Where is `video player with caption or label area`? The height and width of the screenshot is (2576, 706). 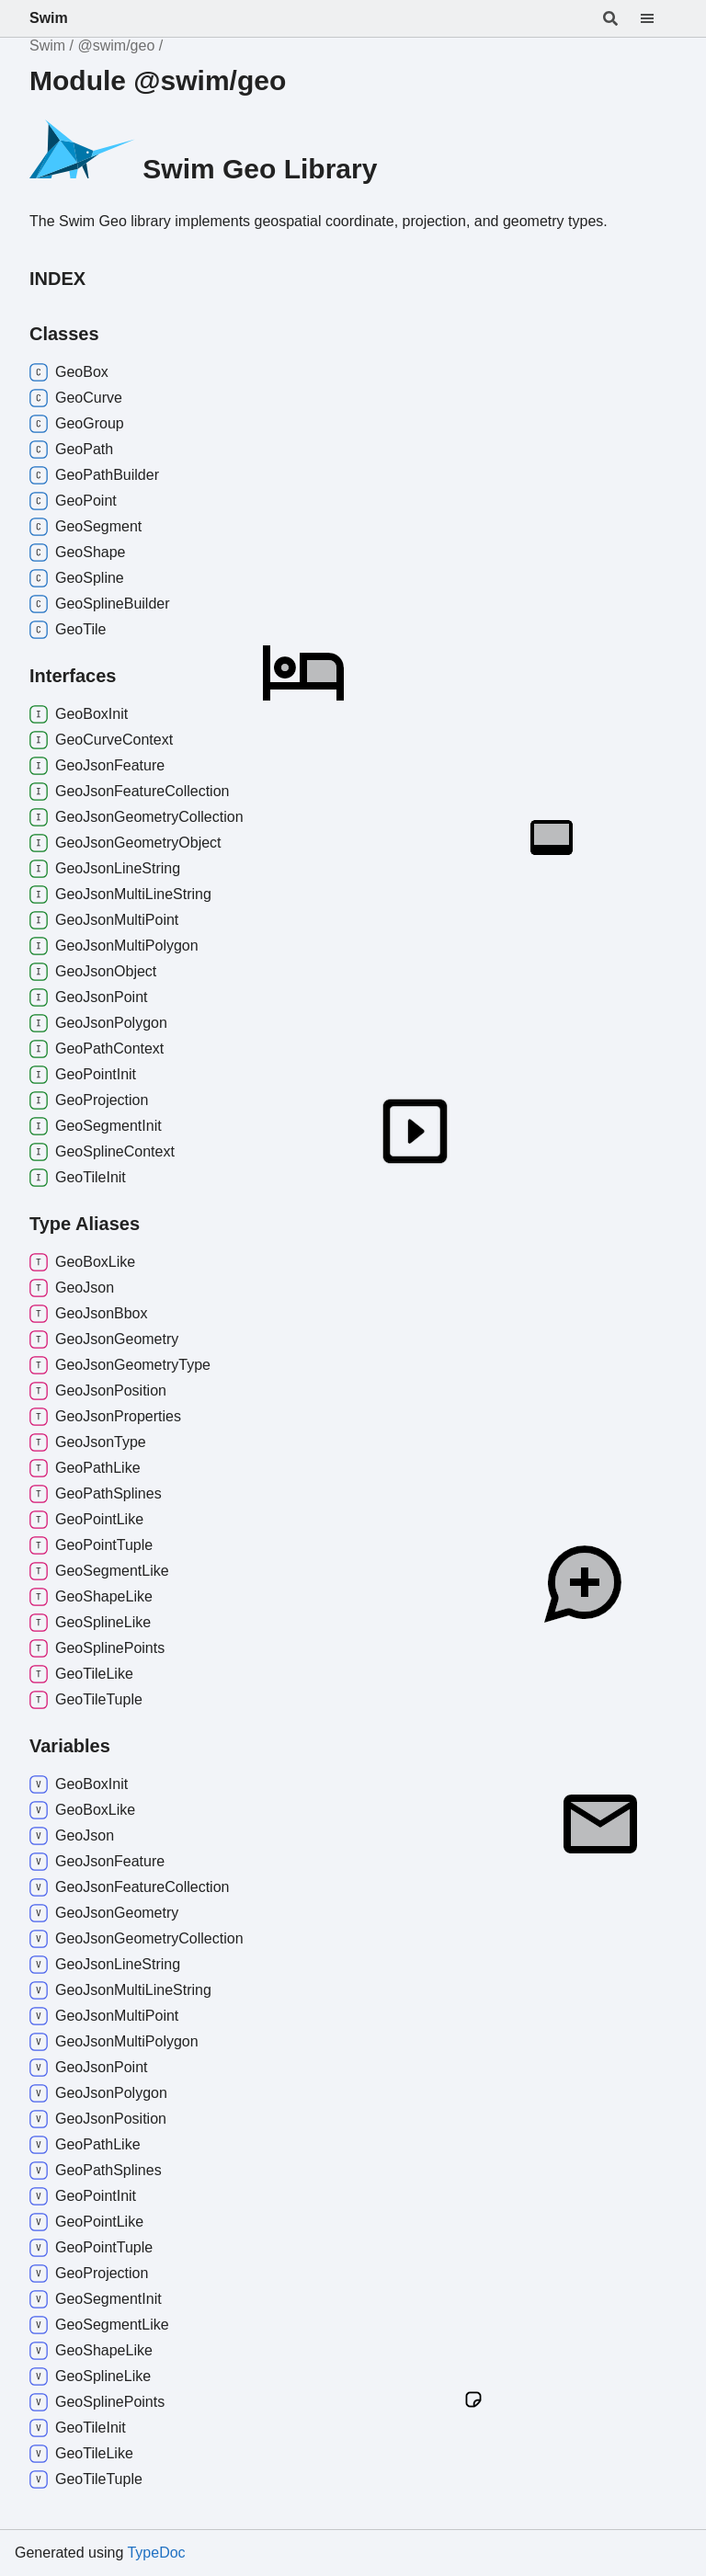
video player with caption or label area is located at coordinates (552, 838).